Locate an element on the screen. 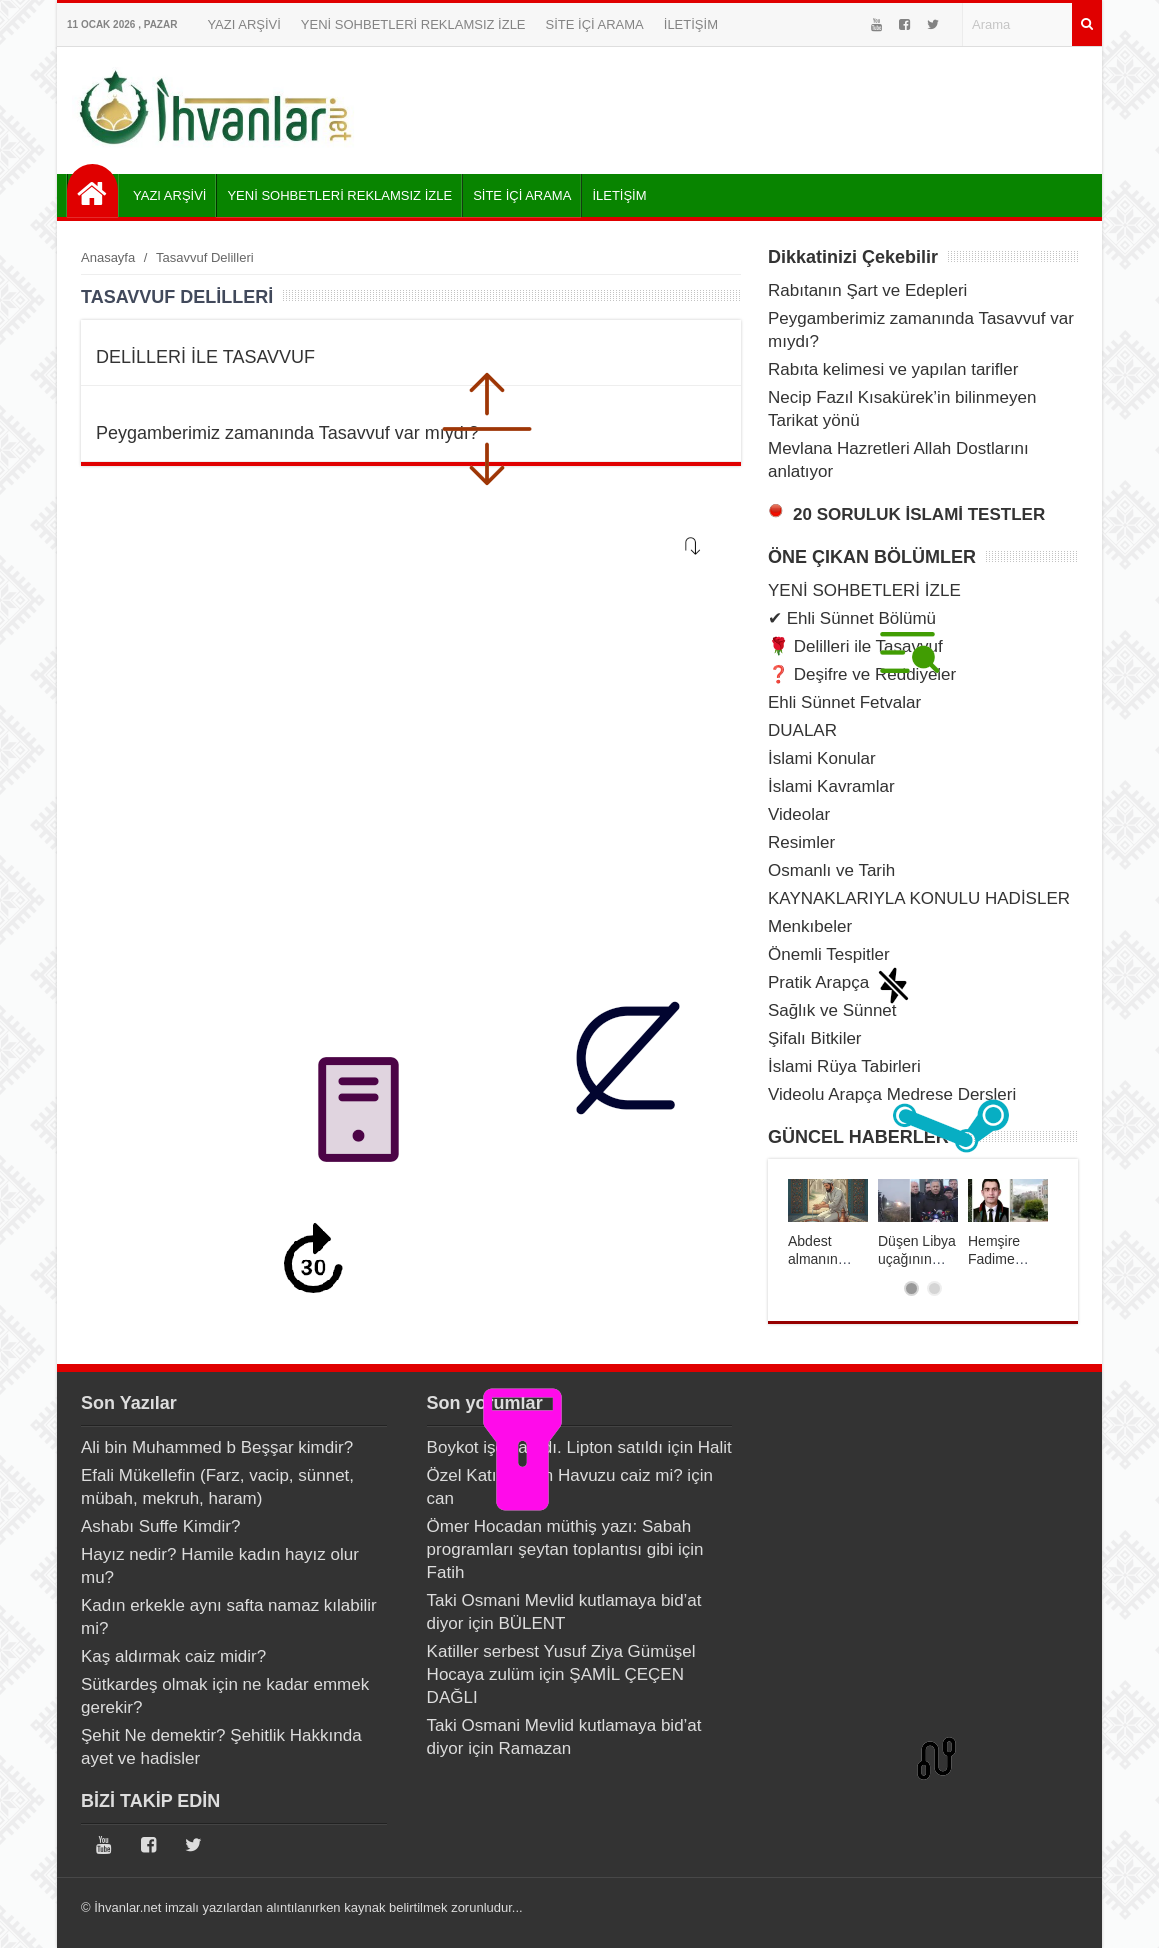 This screenshot has height=1948, width=1159. skip forward 30 seconds is located at coordinates (313, 1260).